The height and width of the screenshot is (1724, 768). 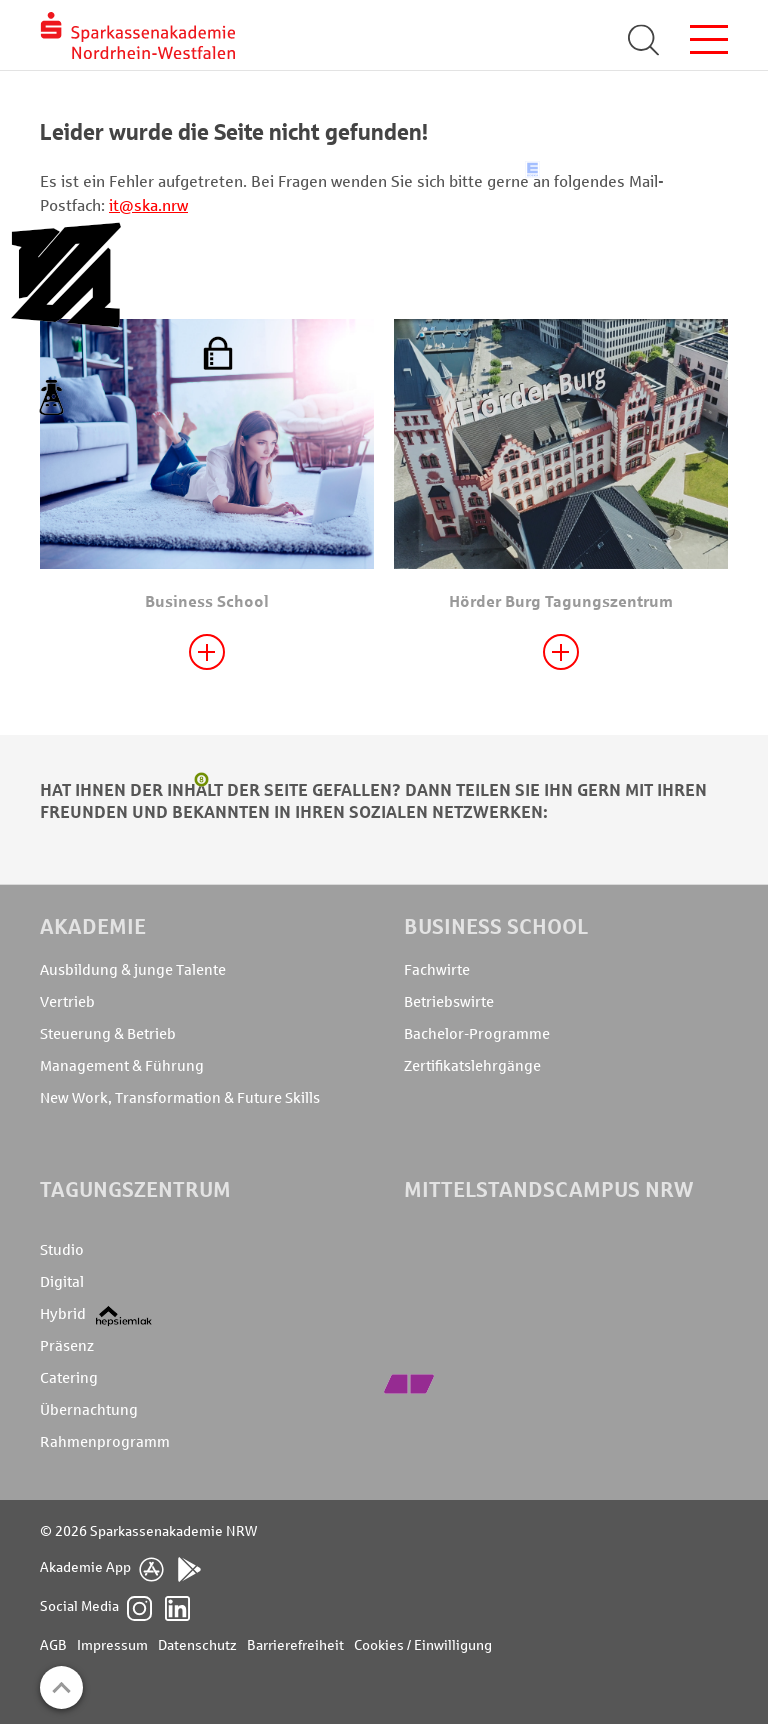 I want to click on eraser app logo, so click(x=409, y=1384).